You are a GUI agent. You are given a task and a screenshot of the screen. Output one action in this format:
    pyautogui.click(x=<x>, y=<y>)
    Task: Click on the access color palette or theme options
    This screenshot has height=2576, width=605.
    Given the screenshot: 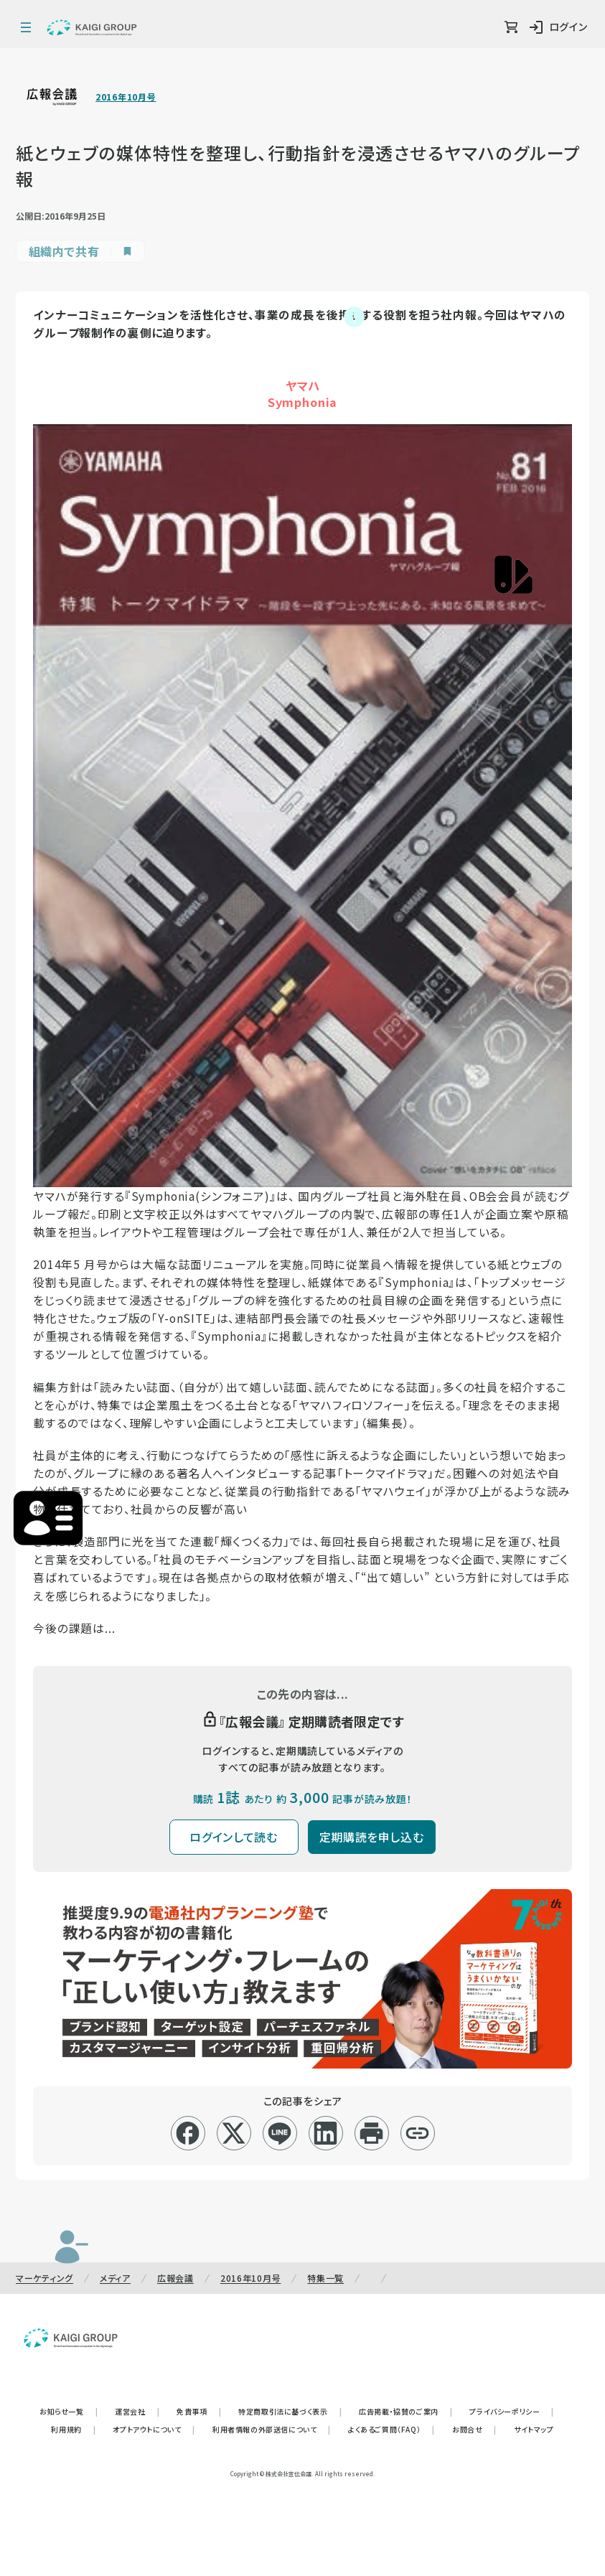 What is the action you would take?
    pyautogui.click(x=513, y=574)
    